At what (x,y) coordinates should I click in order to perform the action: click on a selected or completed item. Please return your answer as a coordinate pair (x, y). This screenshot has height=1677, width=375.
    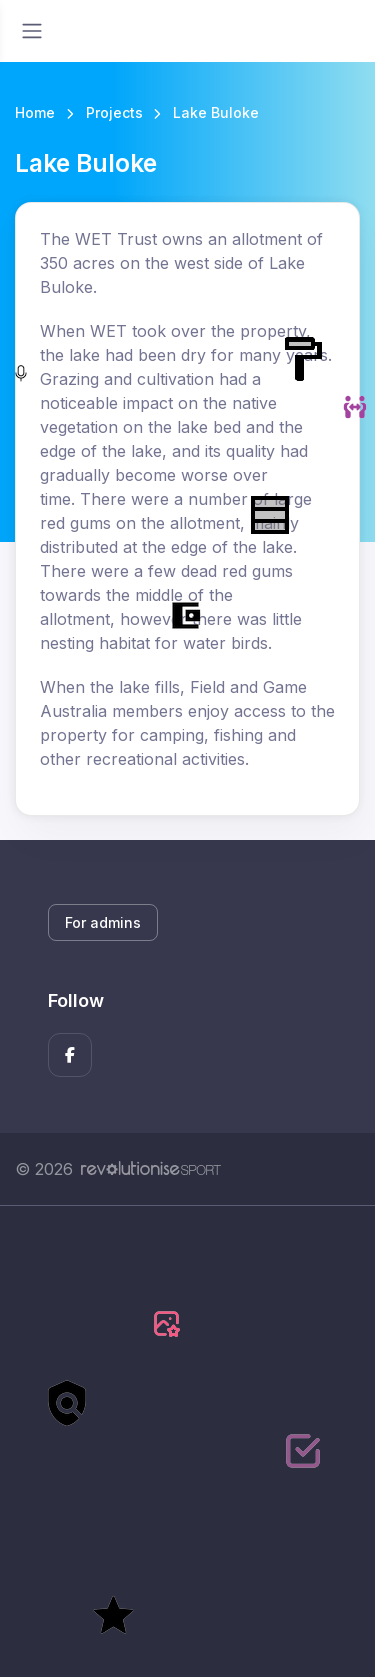
    Looking at the image, I should click on (303, 1451).